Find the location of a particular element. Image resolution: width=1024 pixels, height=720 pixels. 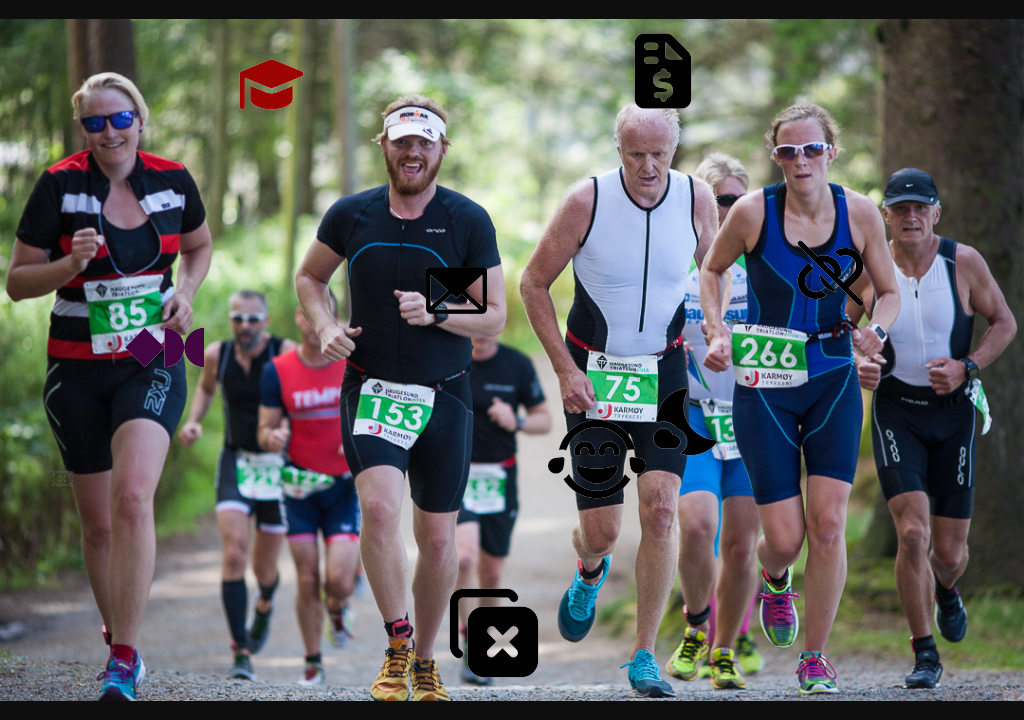

cancel or remove copied content is located at coordinates (494, 633).